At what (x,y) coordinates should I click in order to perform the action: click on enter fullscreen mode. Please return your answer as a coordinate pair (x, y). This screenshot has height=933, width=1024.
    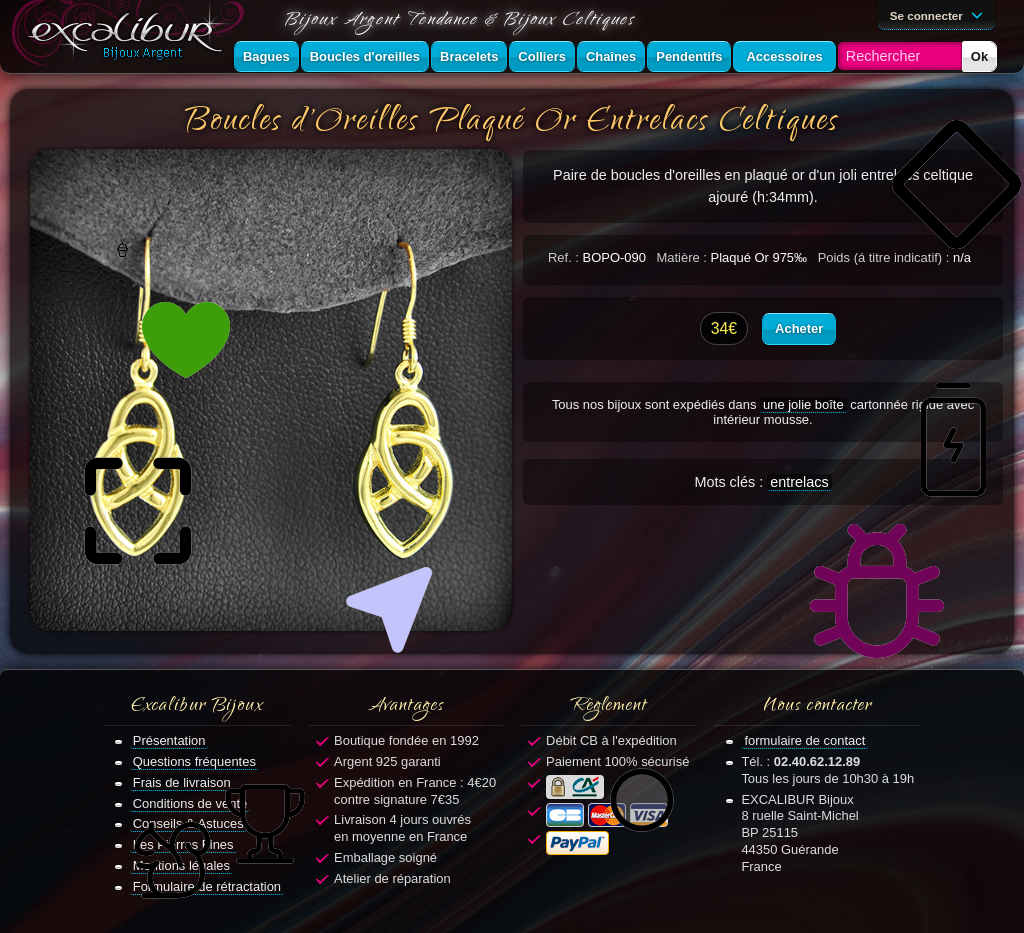
    Looking at the image, I should click on (138, 511).